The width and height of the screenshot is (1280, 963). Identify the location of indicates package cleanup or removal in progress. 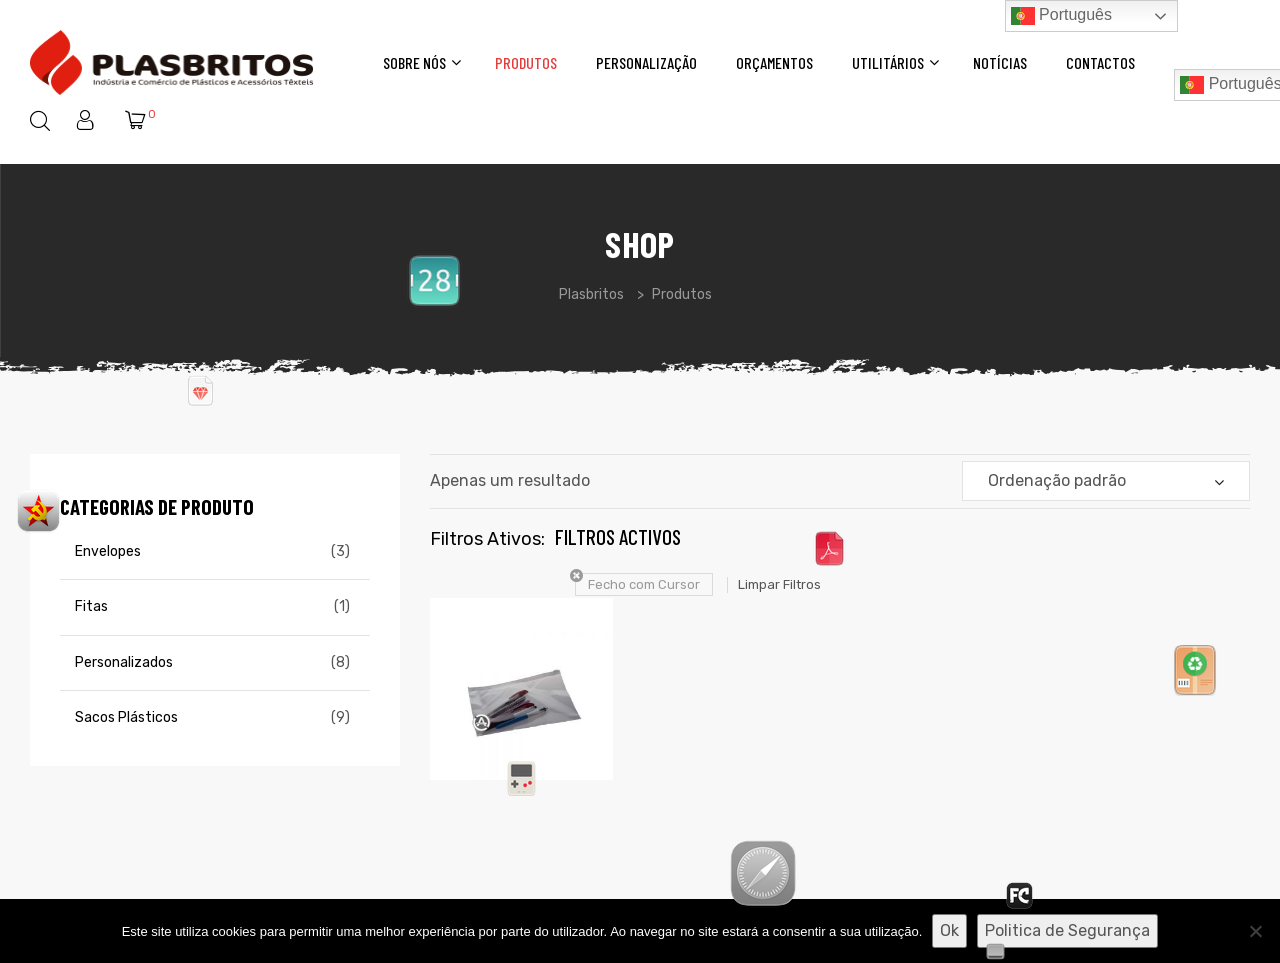
(1195, 670).